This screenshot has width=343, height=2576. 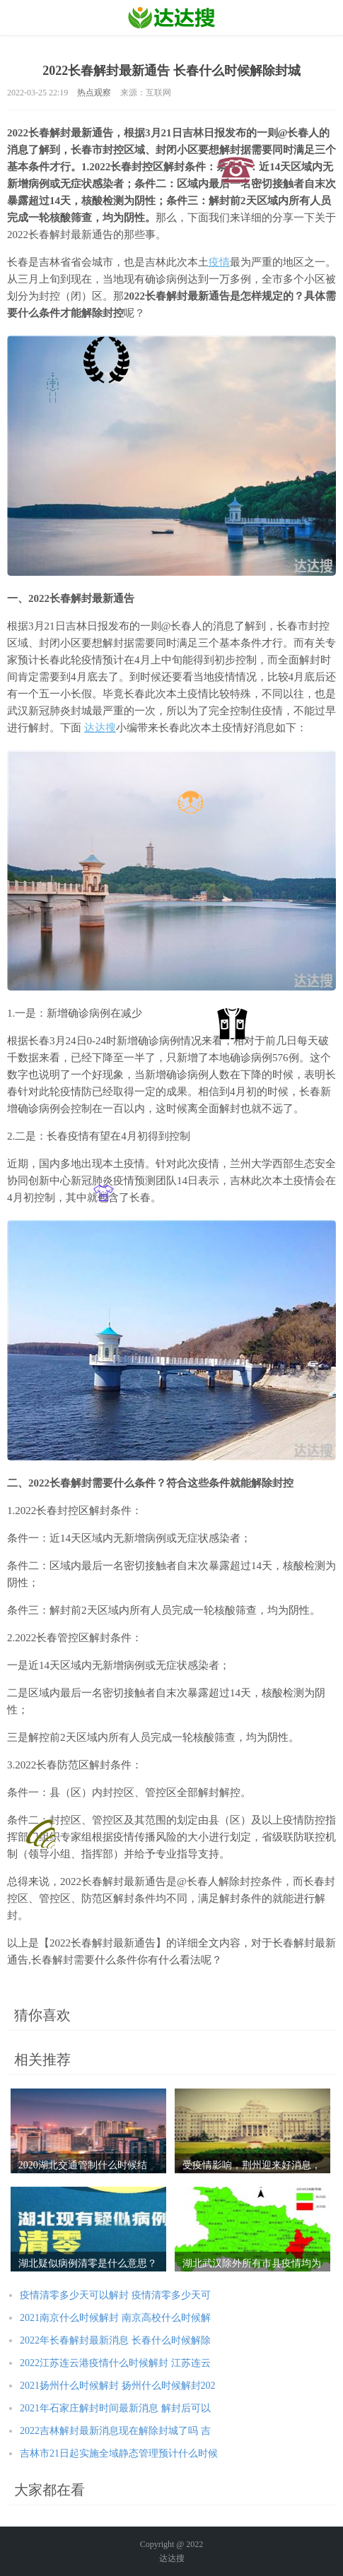 I want to click on select sleeveless jacket for character outfit, so click(x=232, y=1022).